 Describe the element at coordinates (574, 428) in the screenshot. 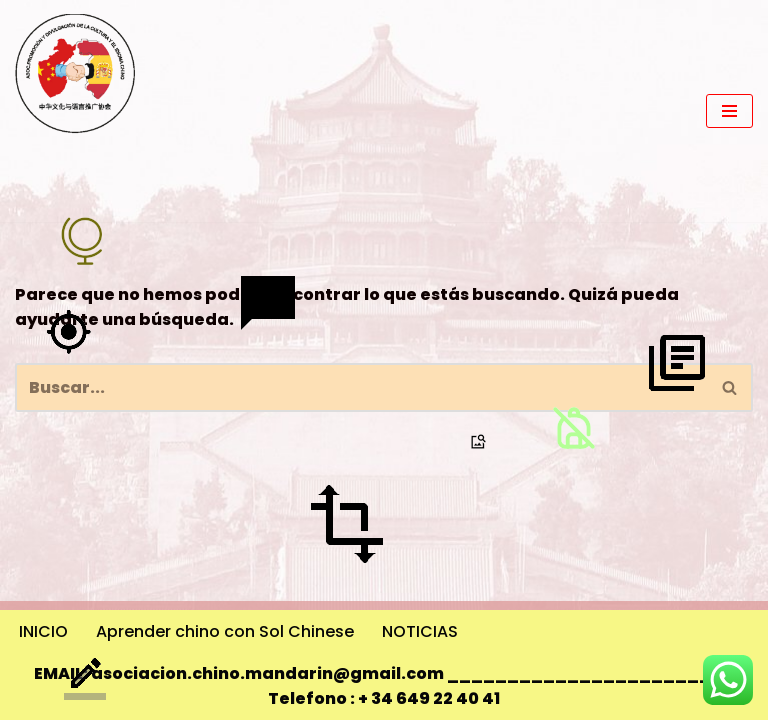

I see `no backpack allowed` at that location.